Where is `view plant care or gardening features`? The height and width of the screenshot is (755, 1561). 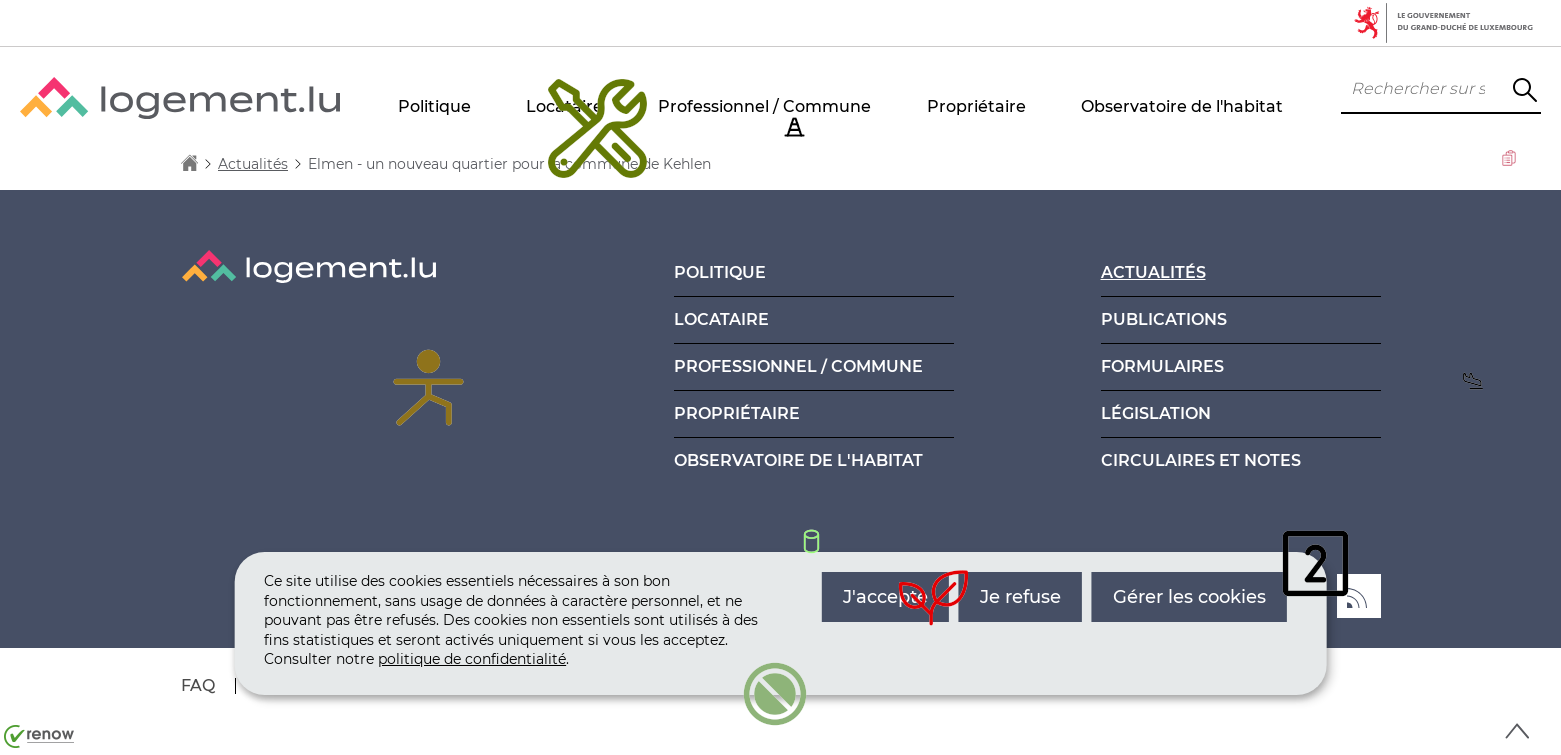 view plant care or gardening features is located at coordinates (933, 595).